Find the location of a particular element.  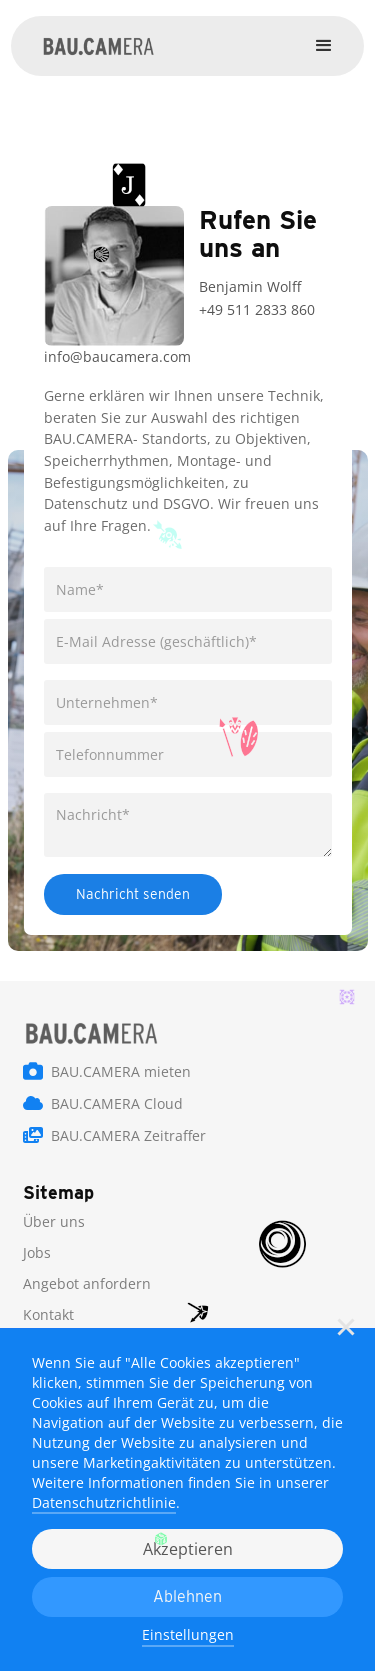

toggle flashlight on/off is located at coordinates (101, 254).